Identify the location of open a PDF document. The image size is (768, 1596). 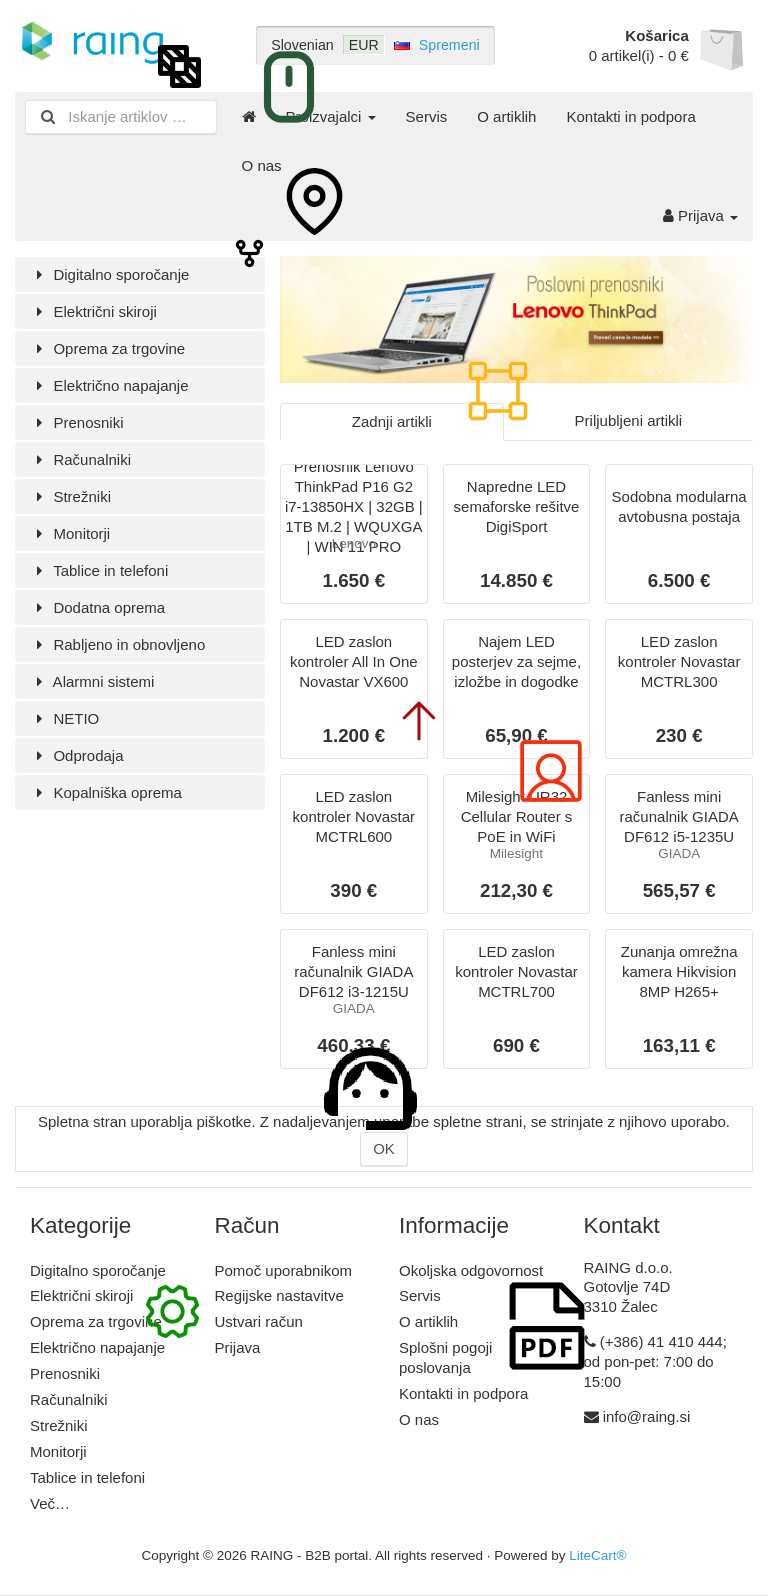
(547, 1326).